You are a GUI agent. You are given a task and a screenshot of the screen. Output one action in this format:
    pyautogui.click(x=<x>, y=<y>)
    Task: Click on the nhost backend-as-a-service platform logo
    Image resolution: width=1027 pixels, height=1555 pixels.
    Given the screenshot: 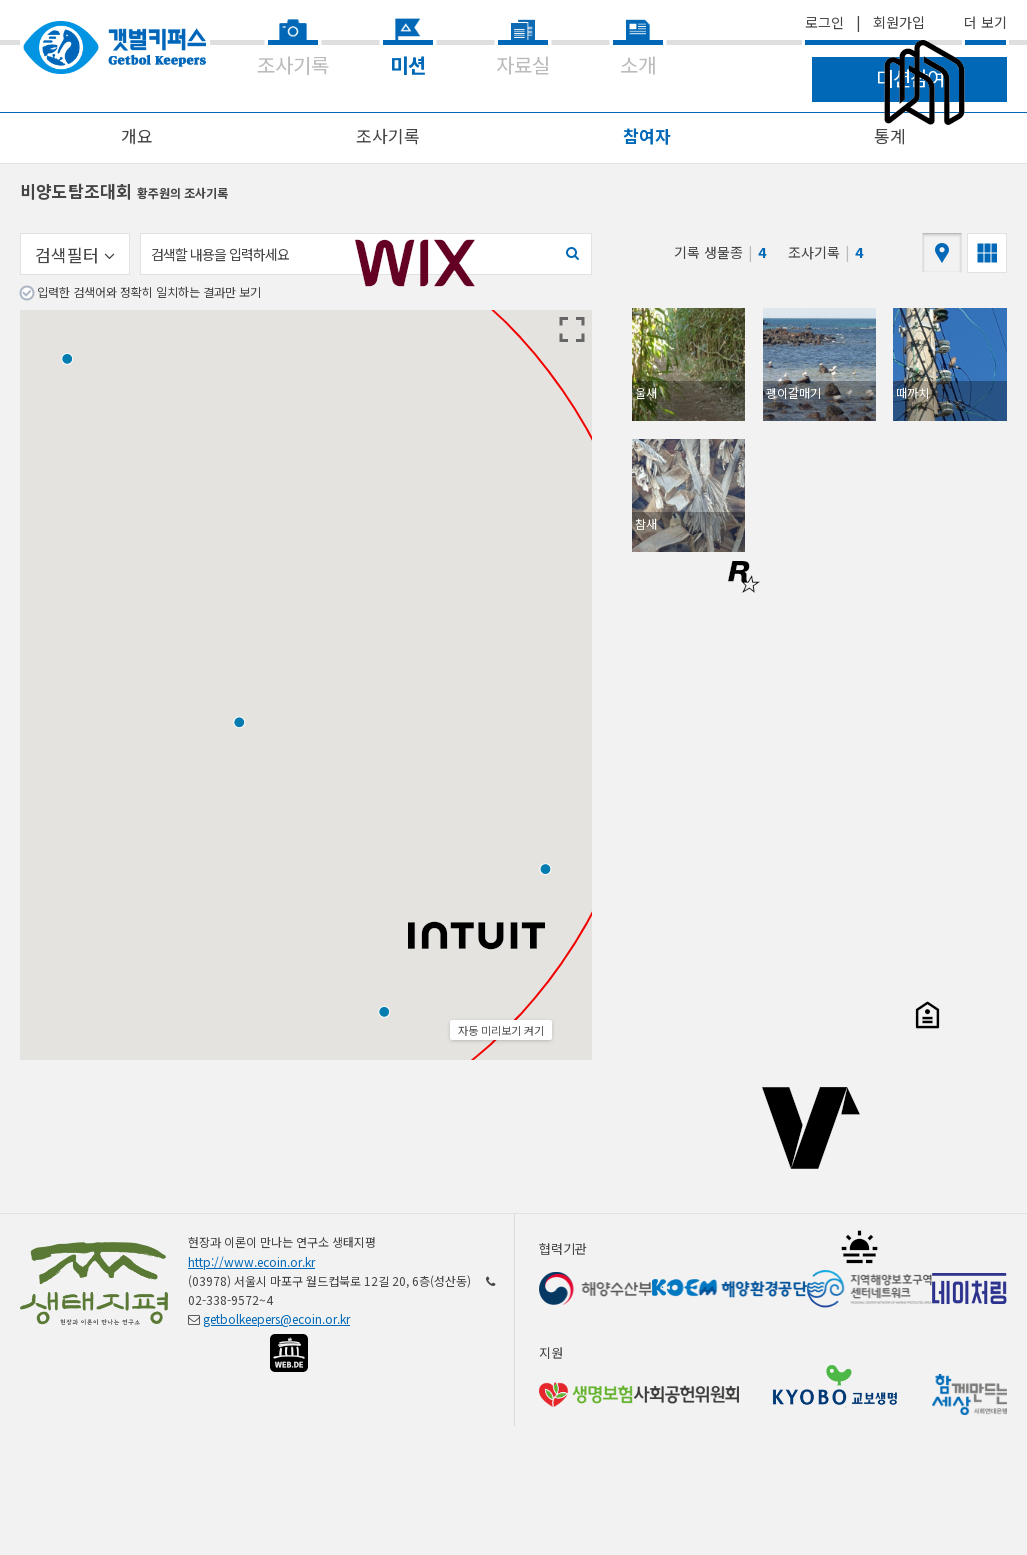 What is the action you would take?
    pyautogui.click(x=924, y=82)
    